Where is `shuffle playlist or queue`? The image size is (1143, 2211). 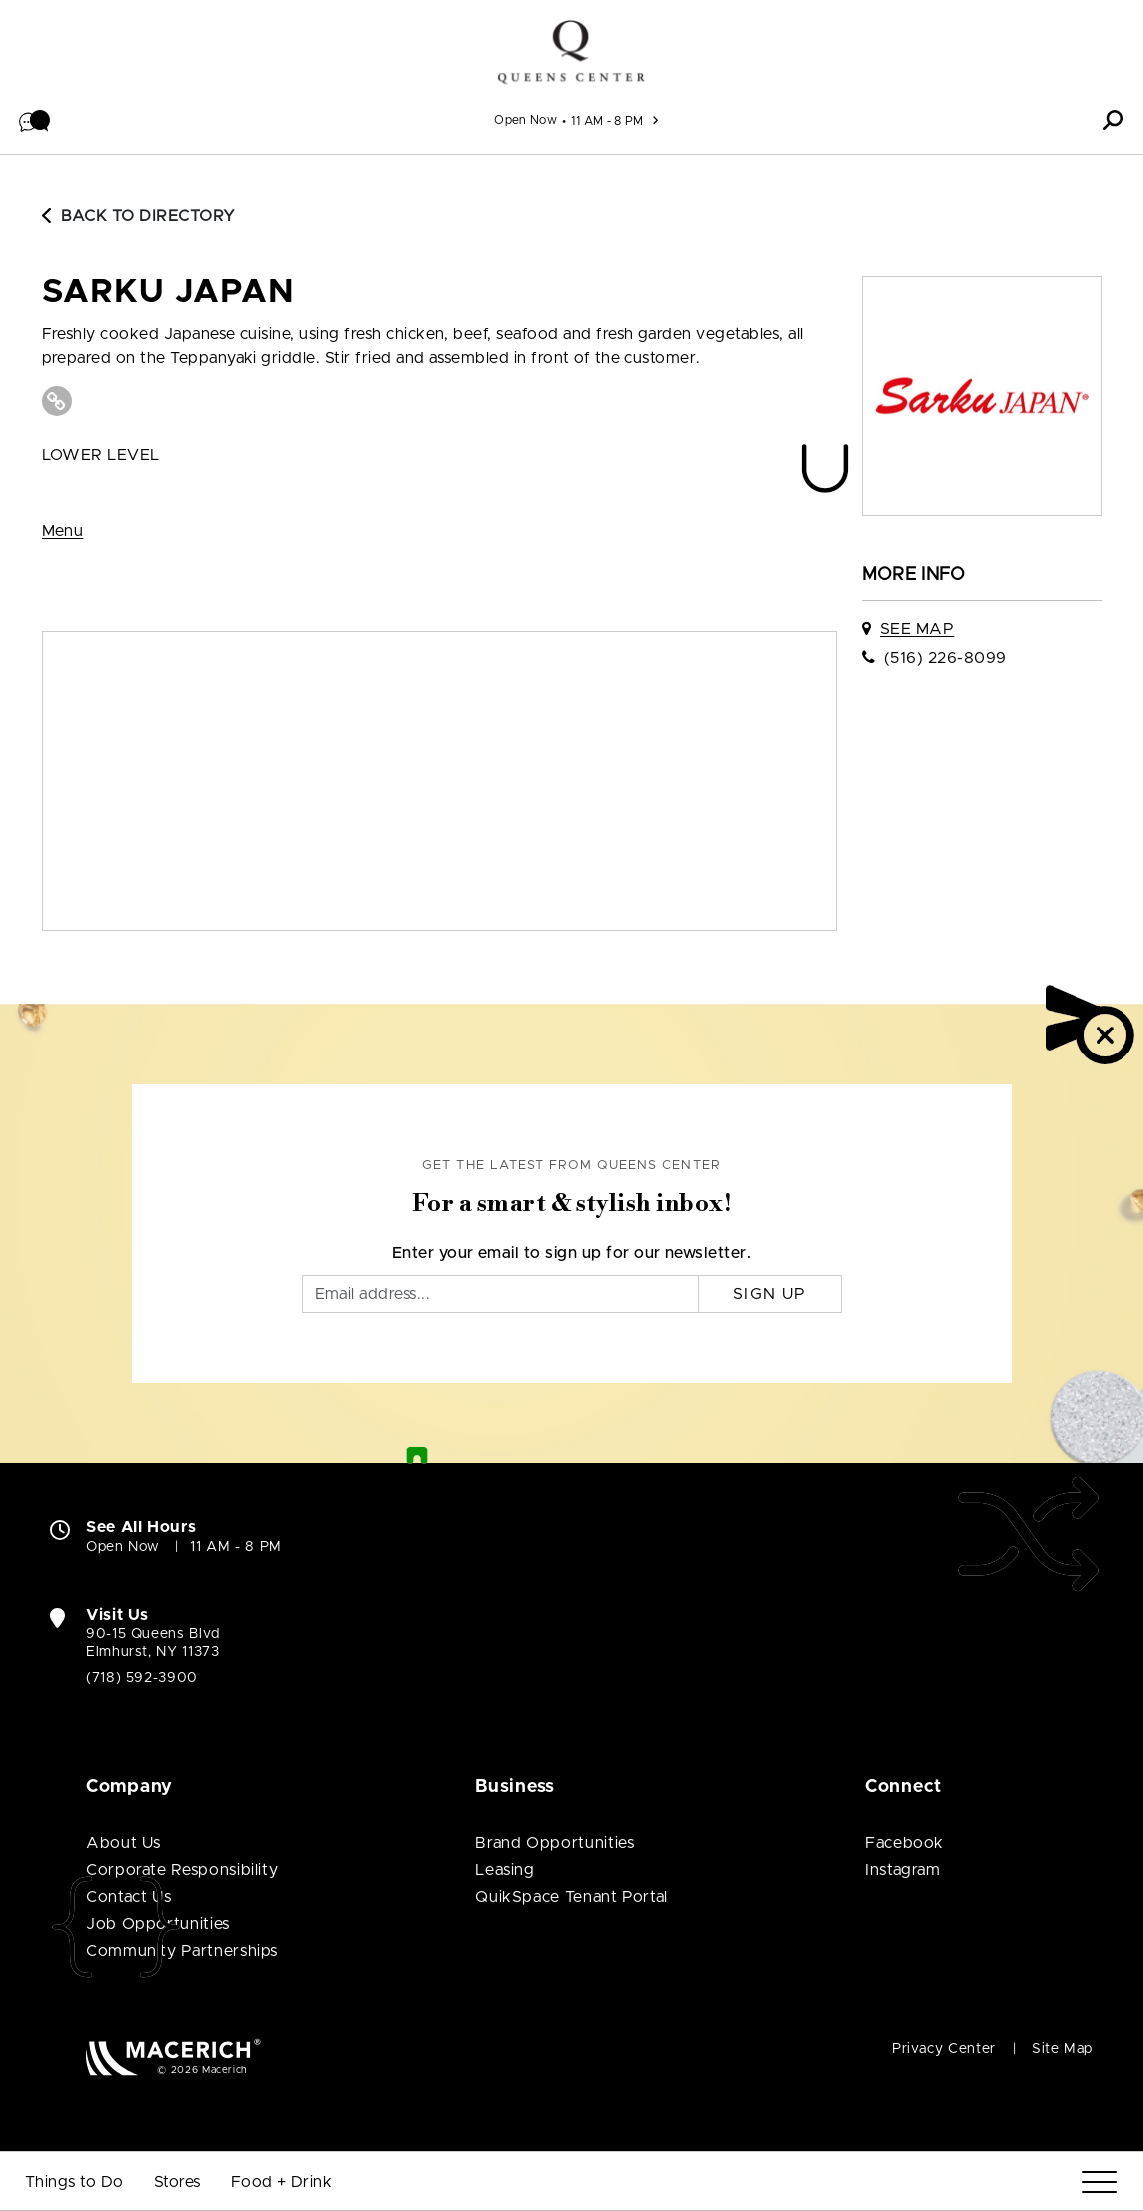 shuffle playlist or queue is located at coordinates (1026, 1534).